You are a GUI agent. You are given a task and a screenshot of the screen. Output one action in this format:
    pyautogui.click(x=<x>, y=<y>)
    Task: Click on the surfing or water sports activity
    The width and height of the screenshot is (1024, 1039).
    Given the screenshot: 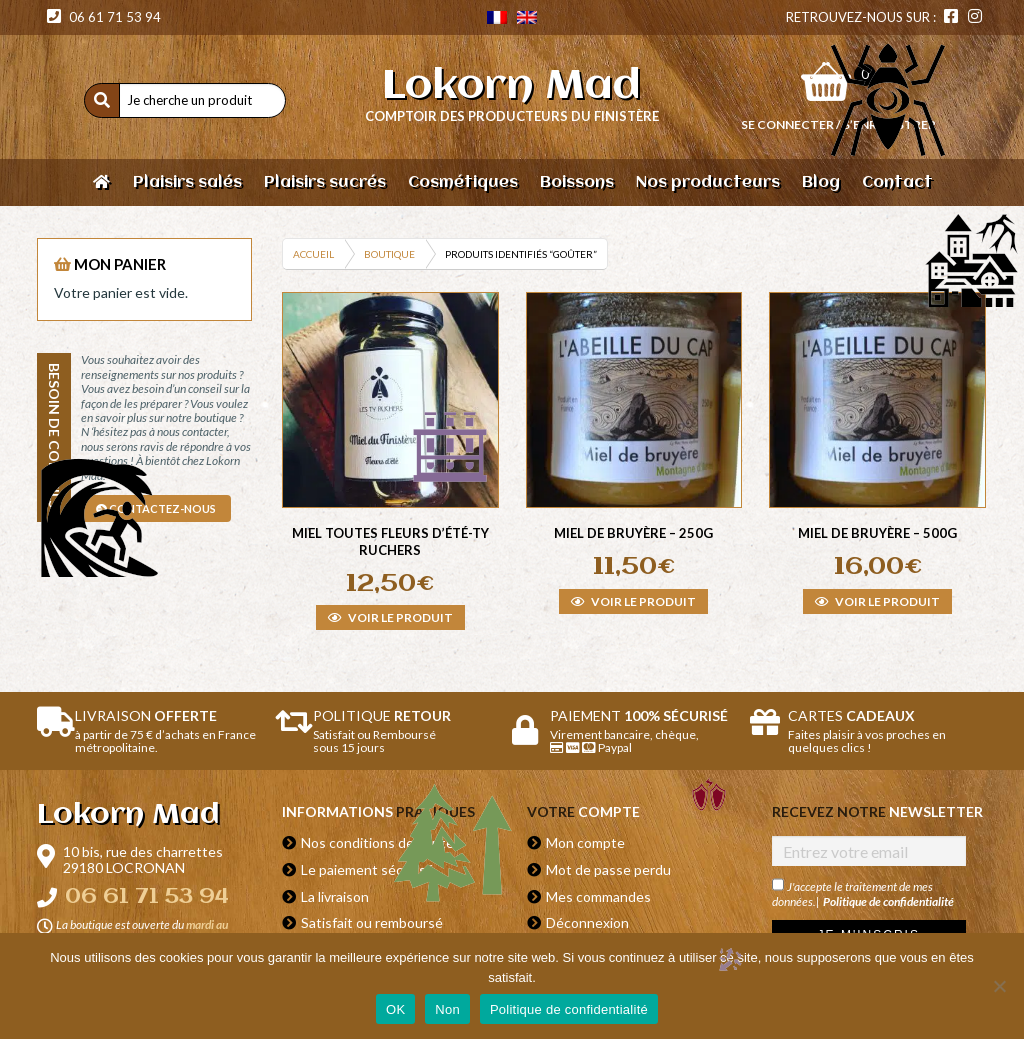 What is the action you would take?
    pyautogui.click(x=100, y=518)
    